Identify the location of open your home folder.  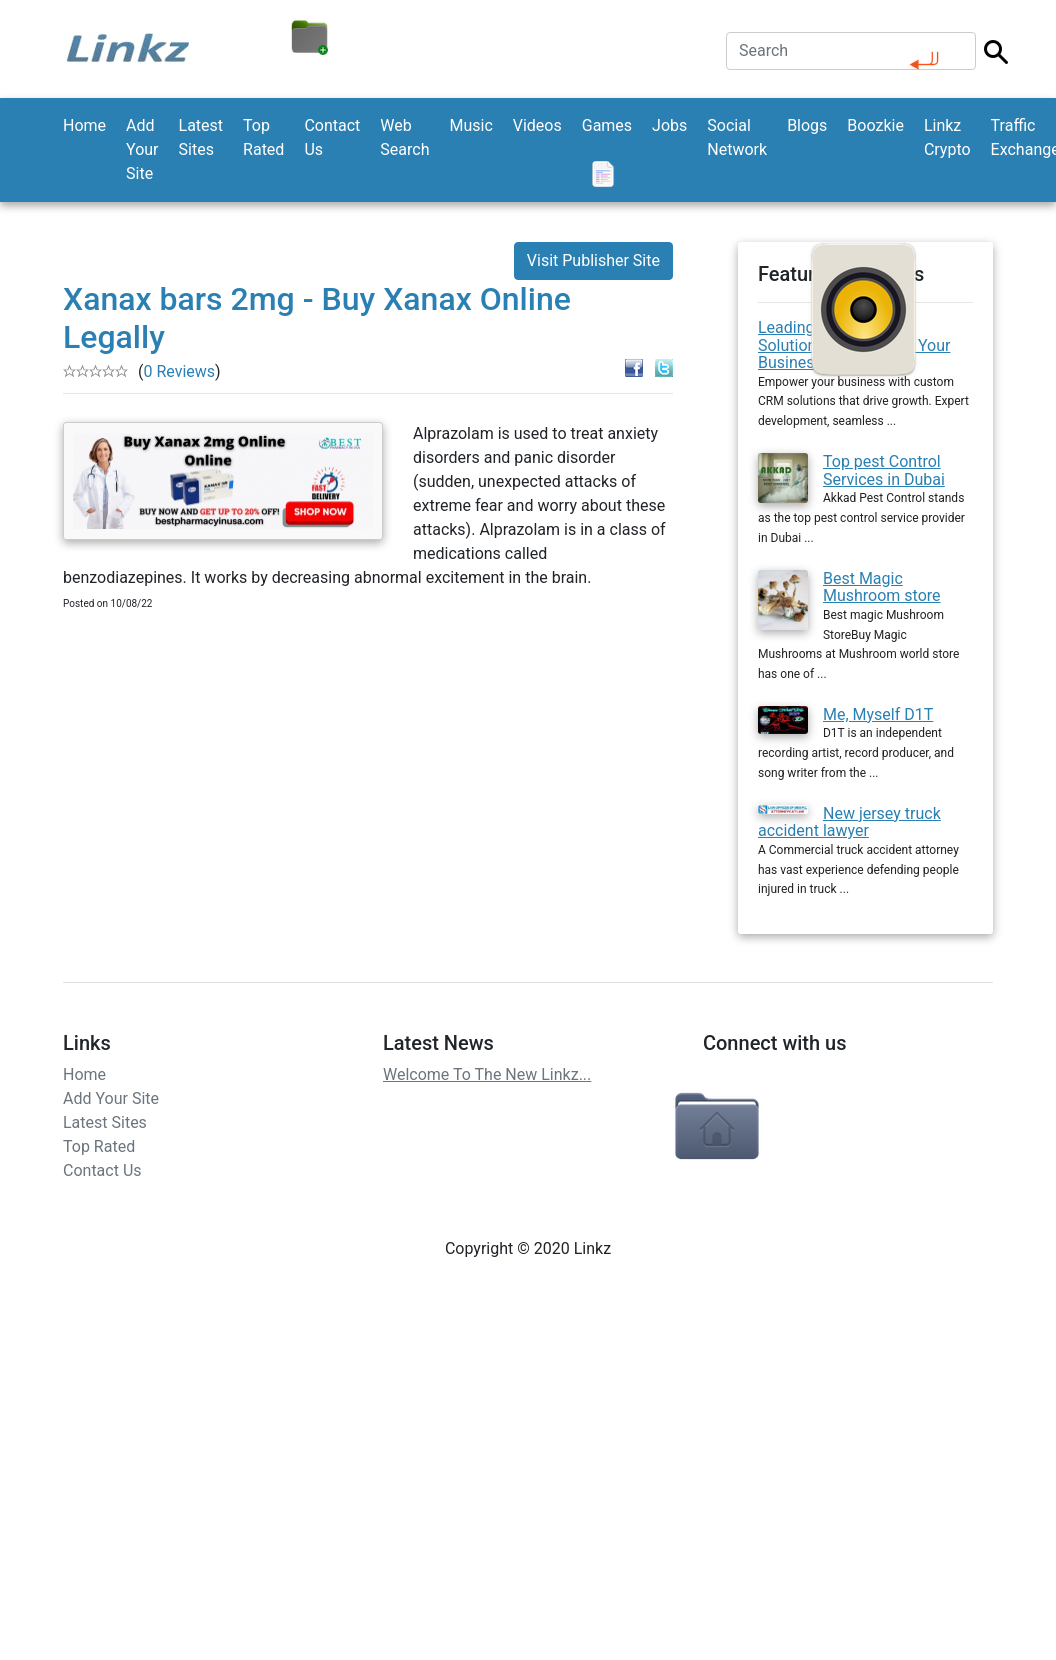
(717, 1126).